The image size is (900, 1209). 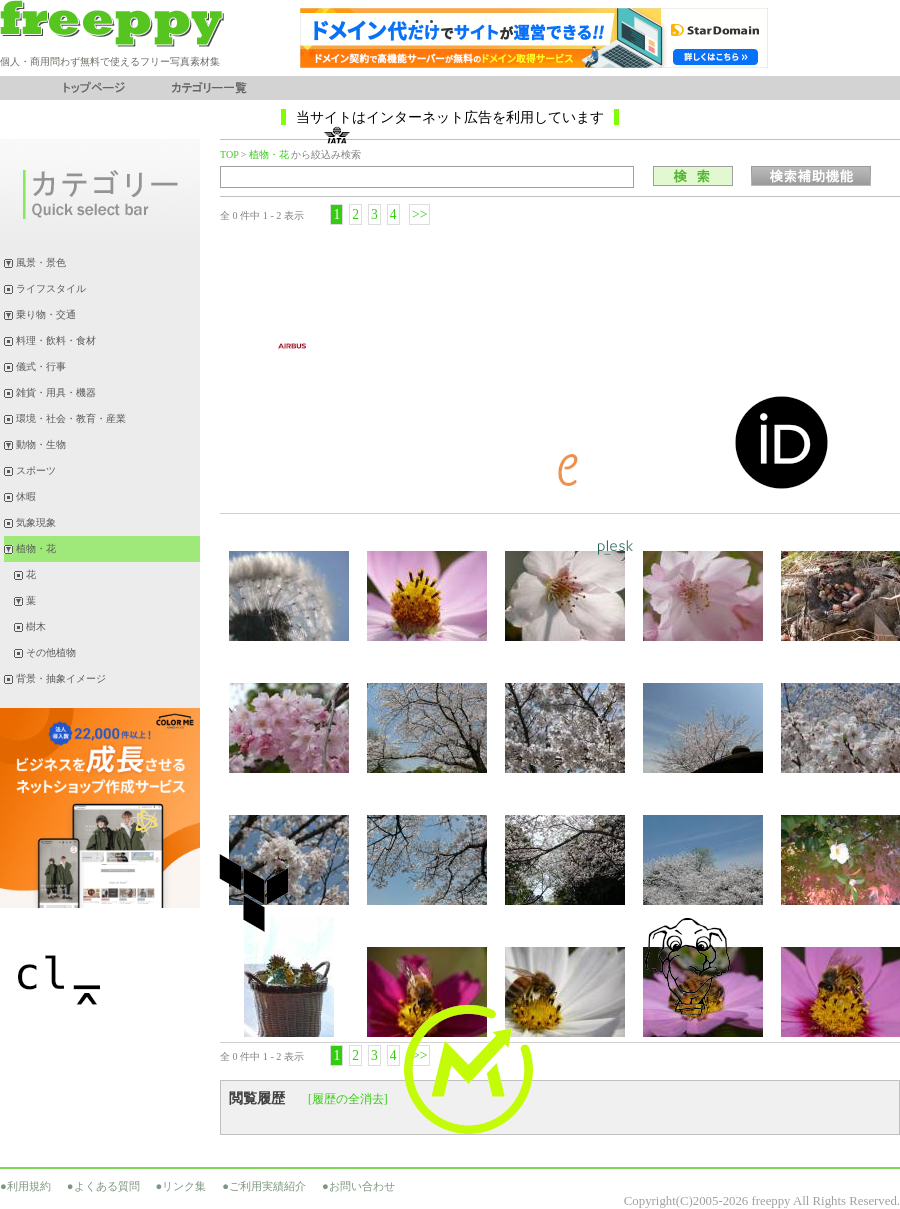 I want to click on launch Battle.net gaming platform, so click(x=144, y=822).